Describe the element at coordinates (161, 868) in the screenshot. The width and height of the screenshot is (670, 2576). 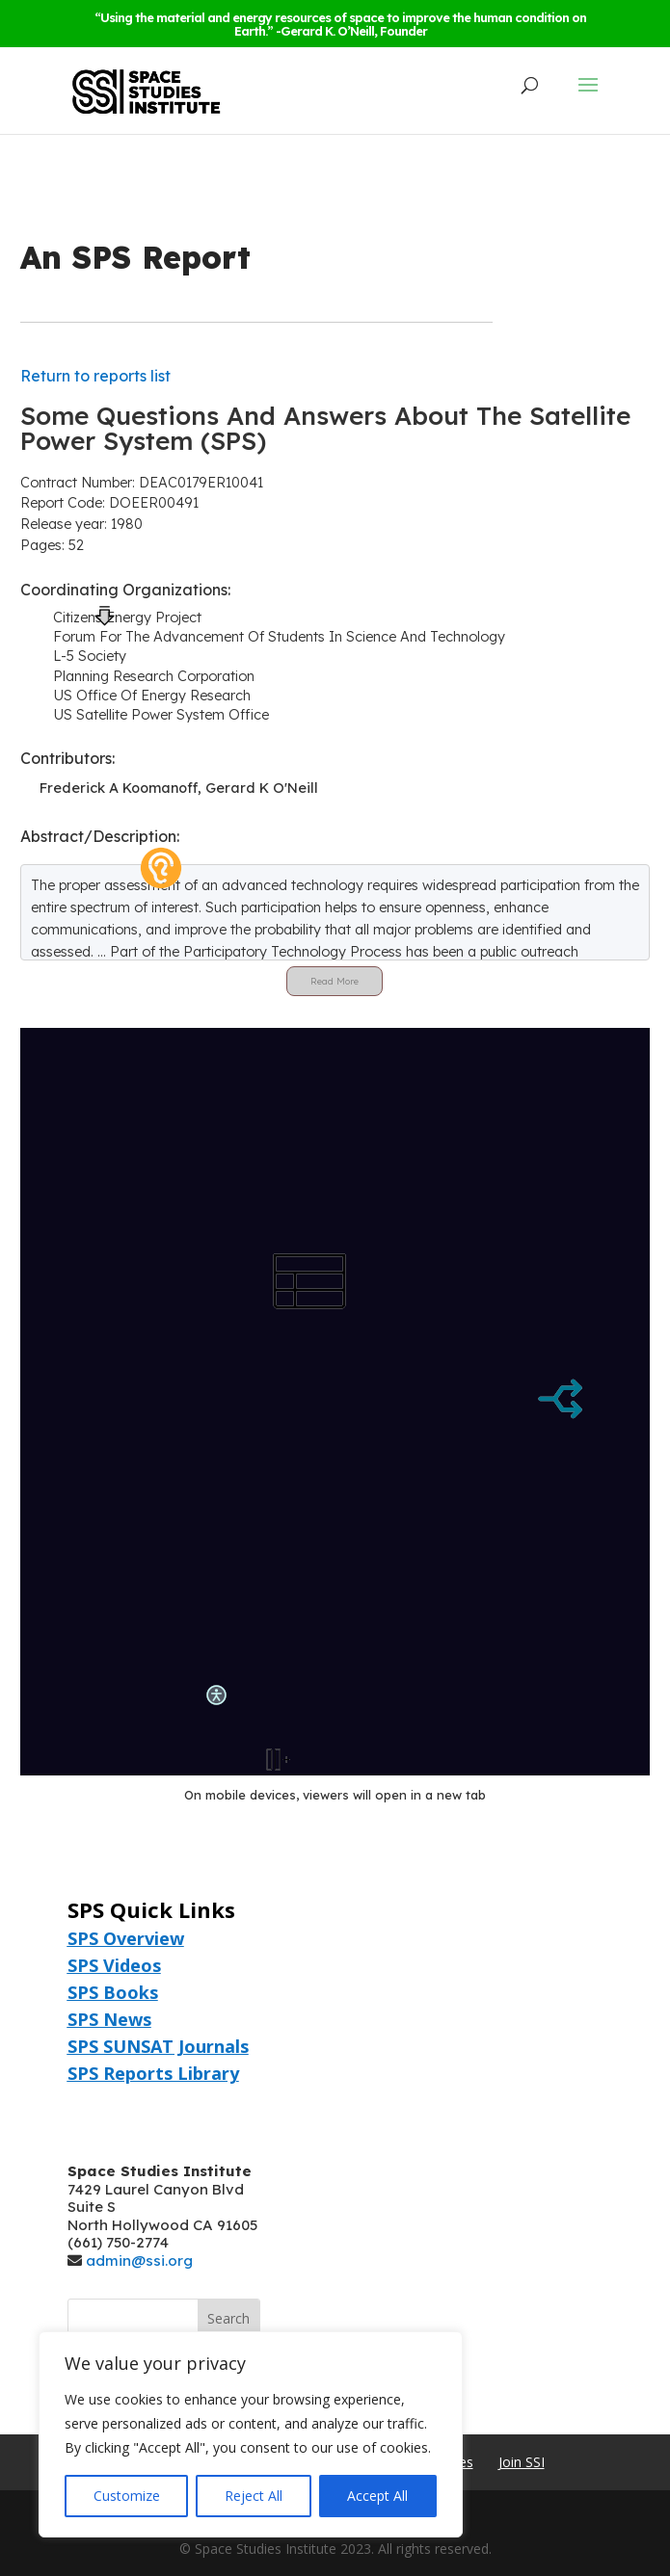
I see `access accessibility or hearing settings` at that location.